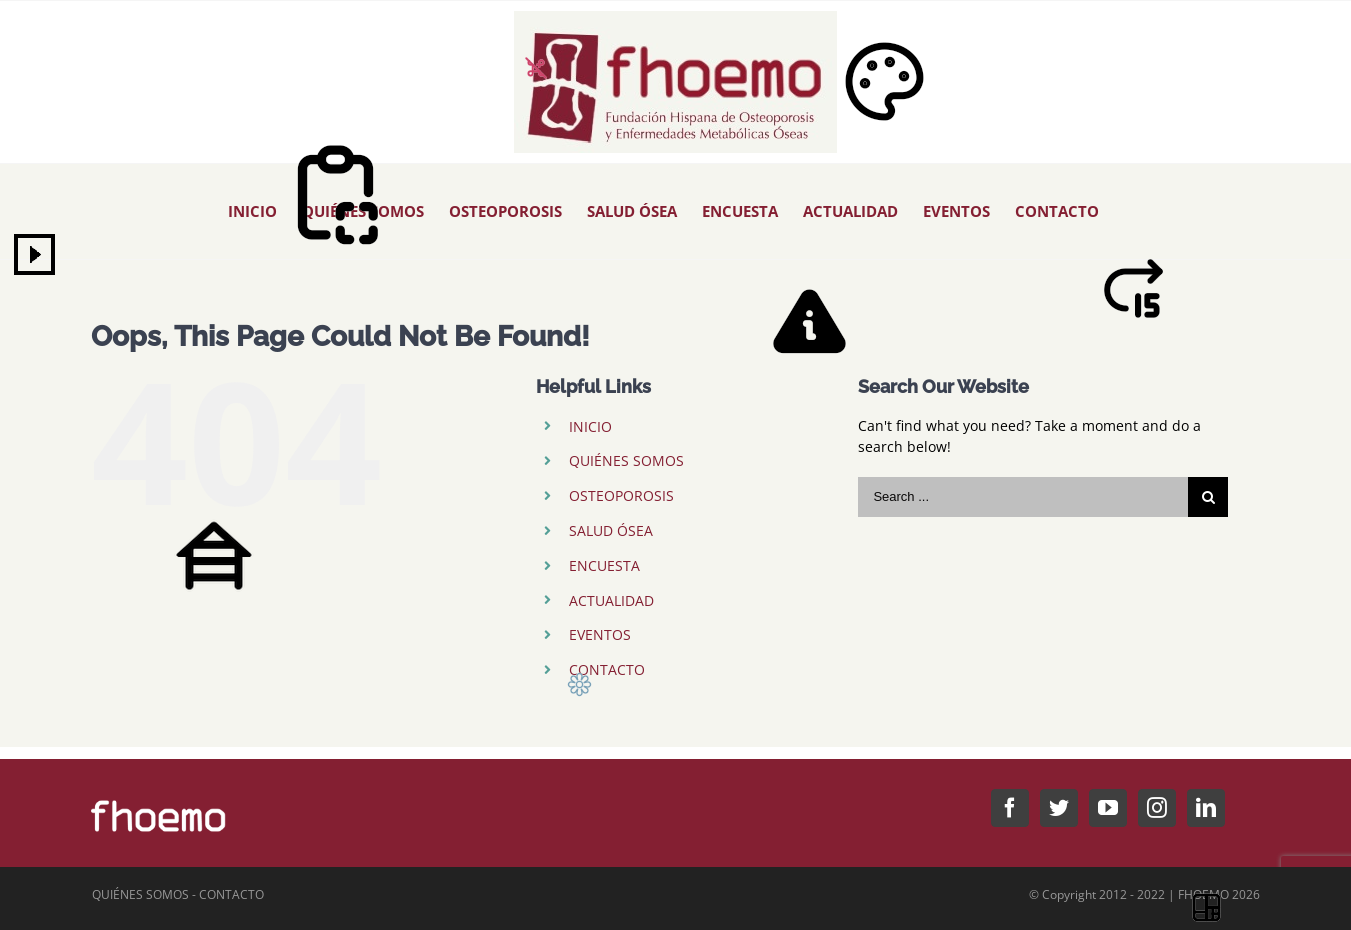  I want to click on access color or theme settings, so click(884, 81).